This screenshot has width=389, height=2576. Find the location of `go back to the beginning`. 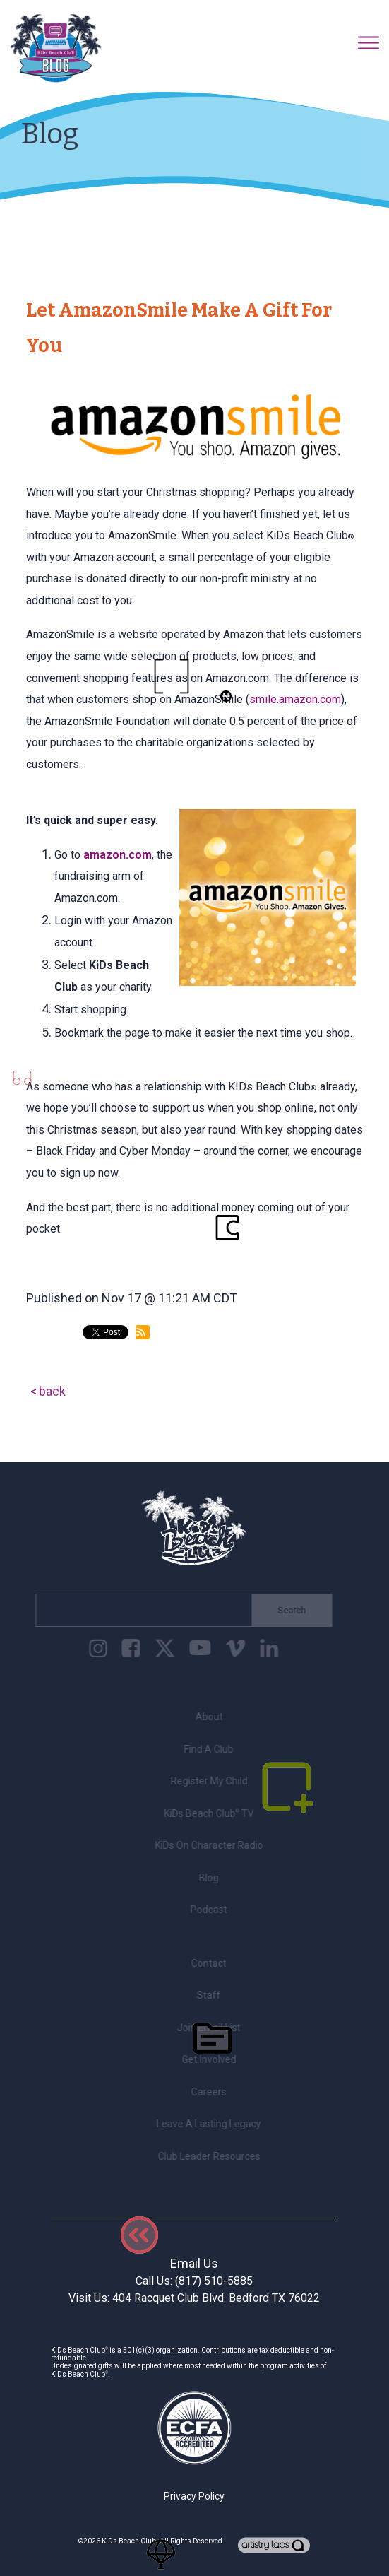

go back to the beginning is located at coordinates (139, 2235).